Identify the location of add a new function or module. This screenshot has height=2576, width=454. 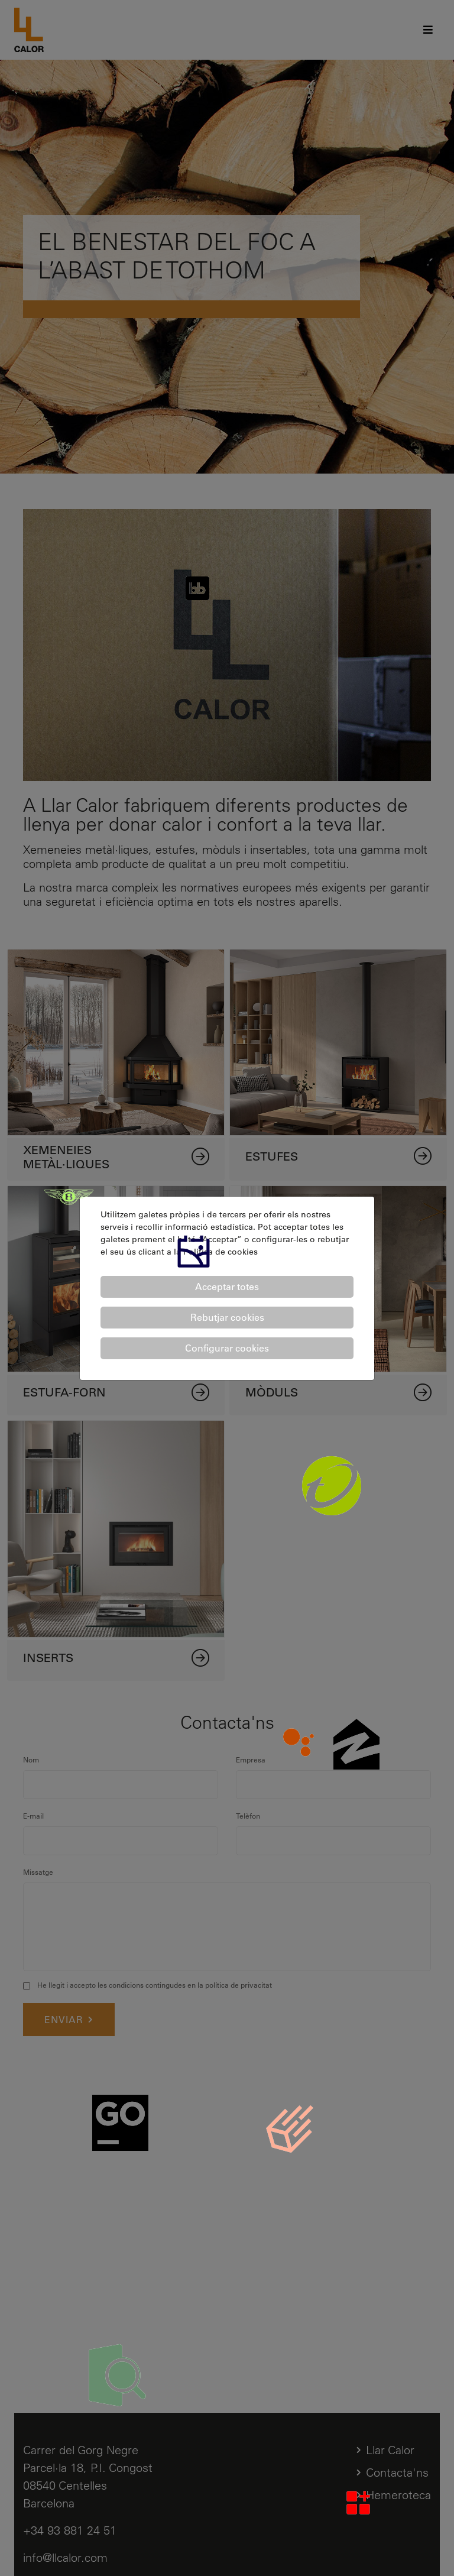
(358, 2503).